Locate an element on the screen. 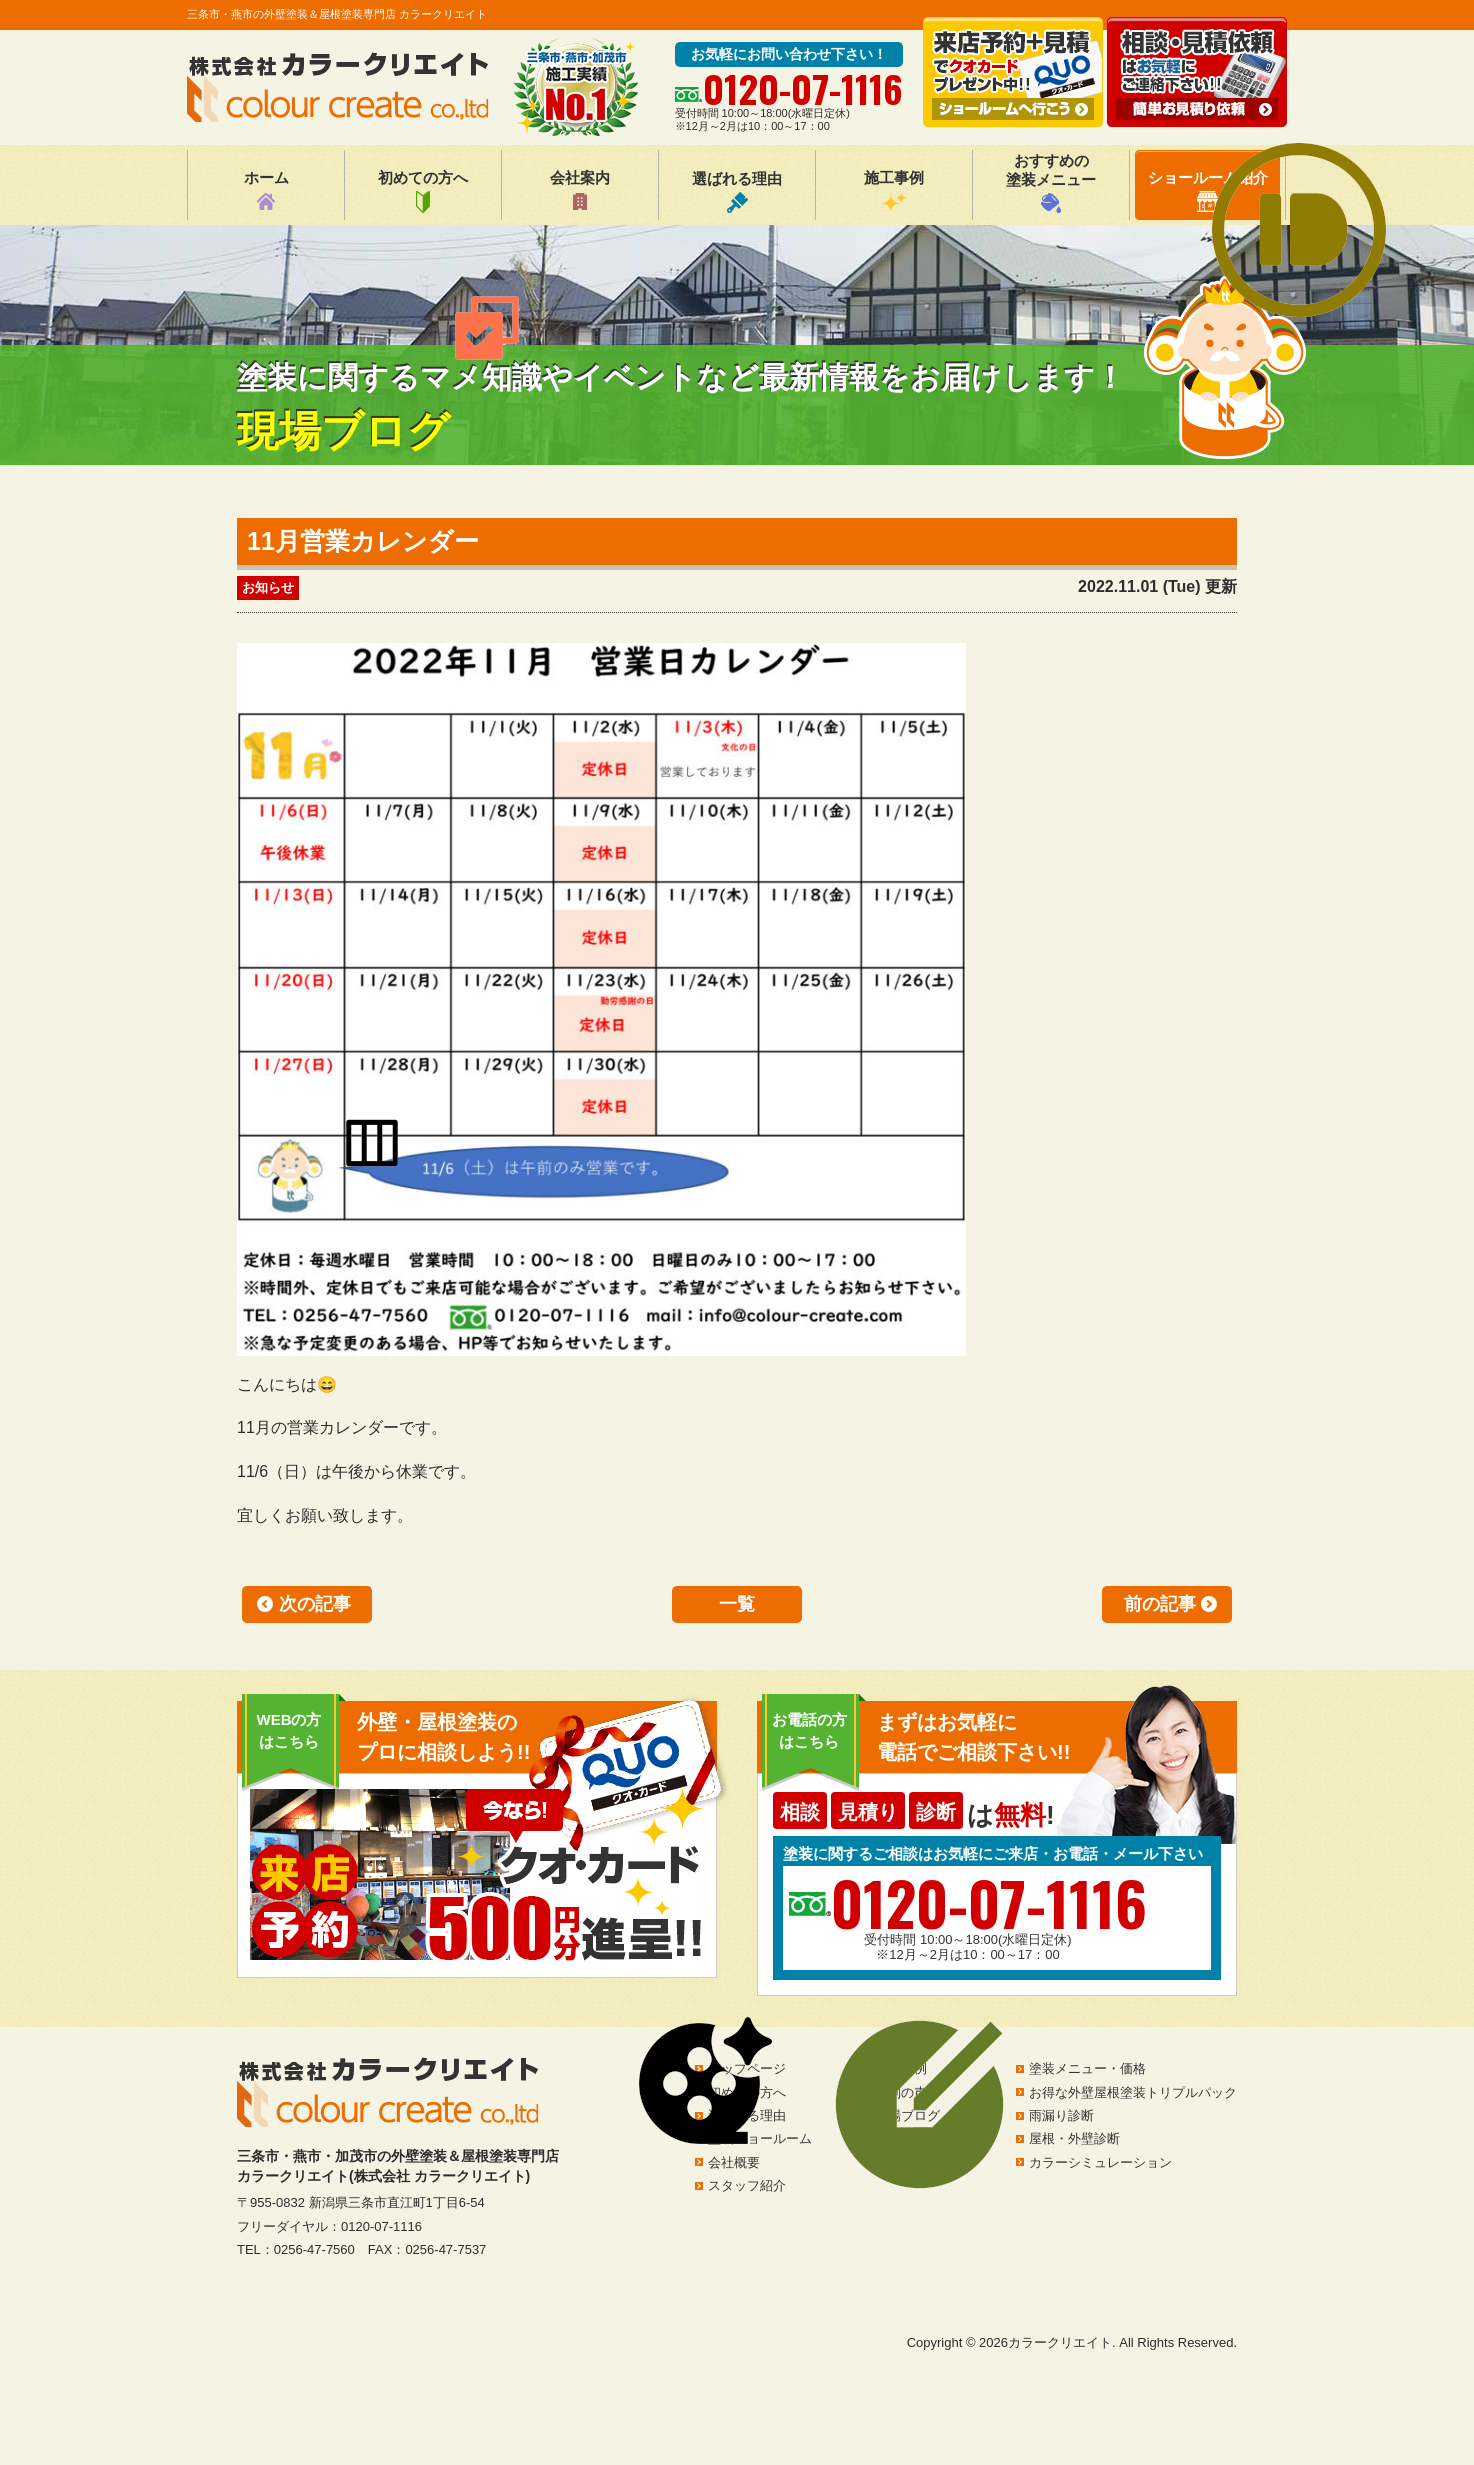 This screenshot has height=2465, width=1474. edit your profile is located at coordinates (919, 2104).